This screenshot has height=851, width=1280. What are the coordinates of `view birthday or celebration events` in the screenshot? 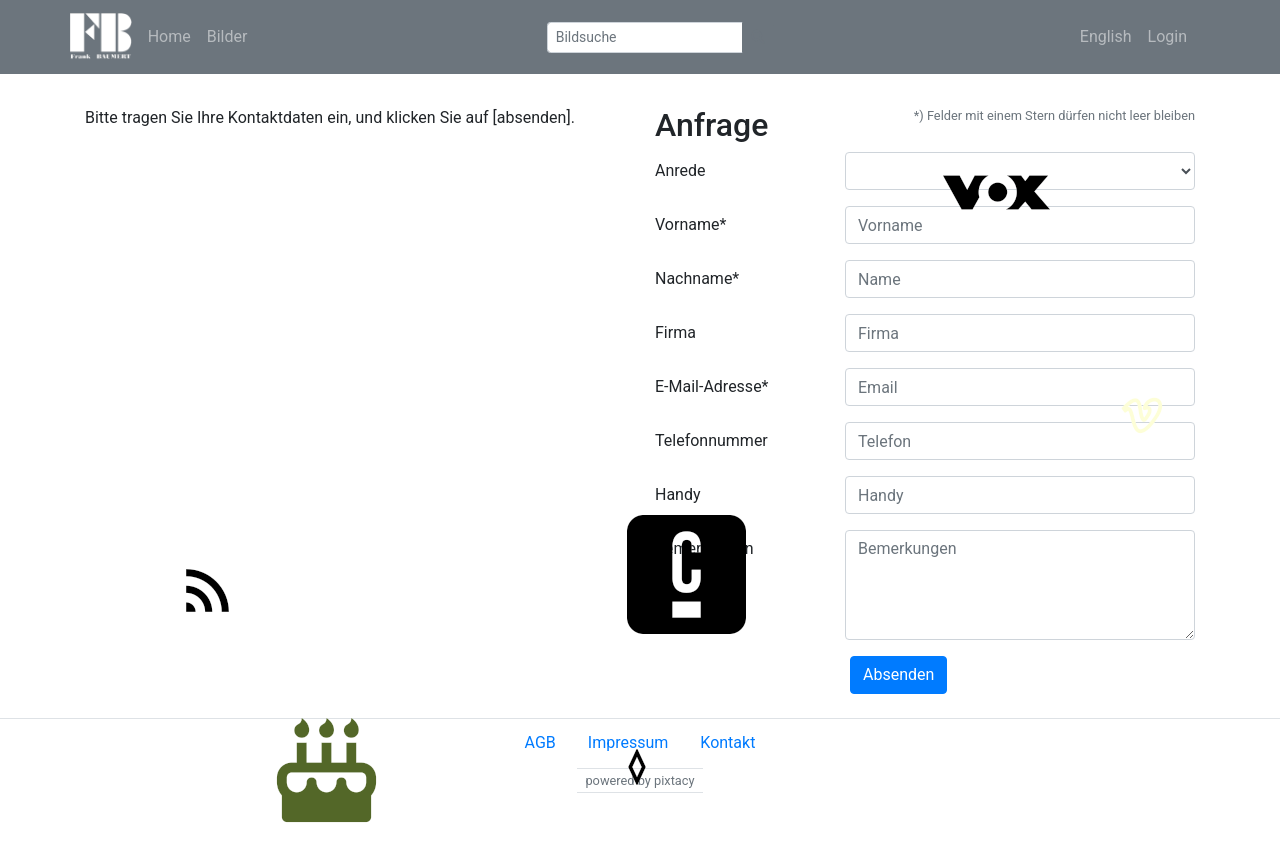 It's located at (326, 772).